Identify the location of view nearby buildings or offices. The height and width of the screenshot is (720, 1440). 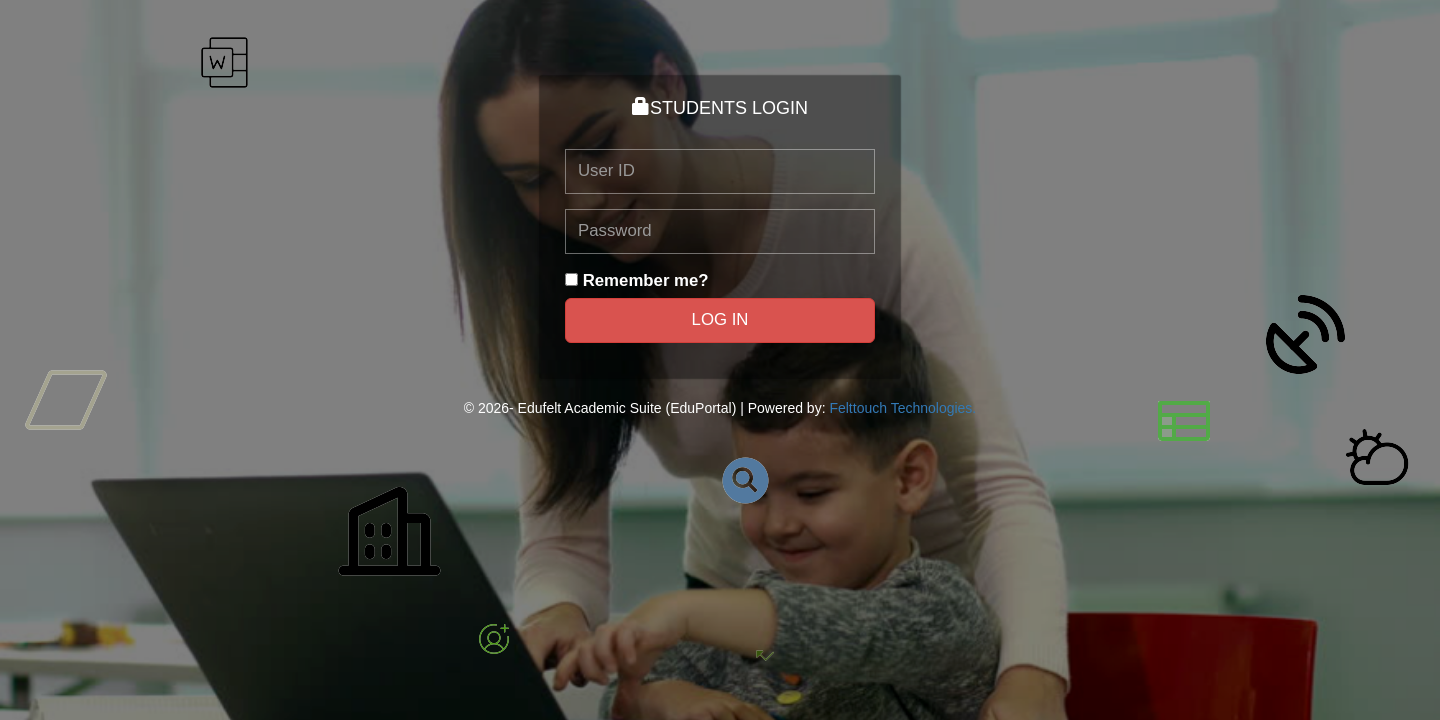
(389, 534).